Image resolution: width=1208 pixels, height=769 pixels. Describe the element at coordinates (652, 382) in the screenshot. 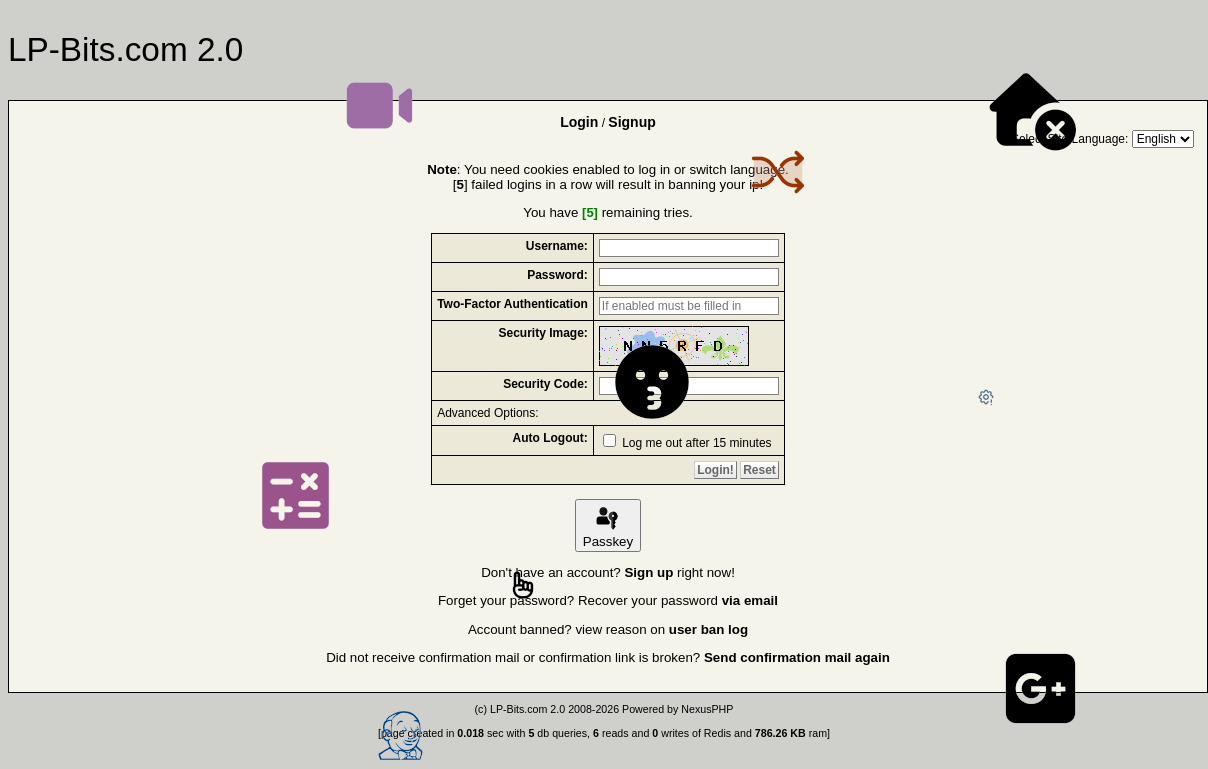

I see `send a kiss emoji in chat` at that location.